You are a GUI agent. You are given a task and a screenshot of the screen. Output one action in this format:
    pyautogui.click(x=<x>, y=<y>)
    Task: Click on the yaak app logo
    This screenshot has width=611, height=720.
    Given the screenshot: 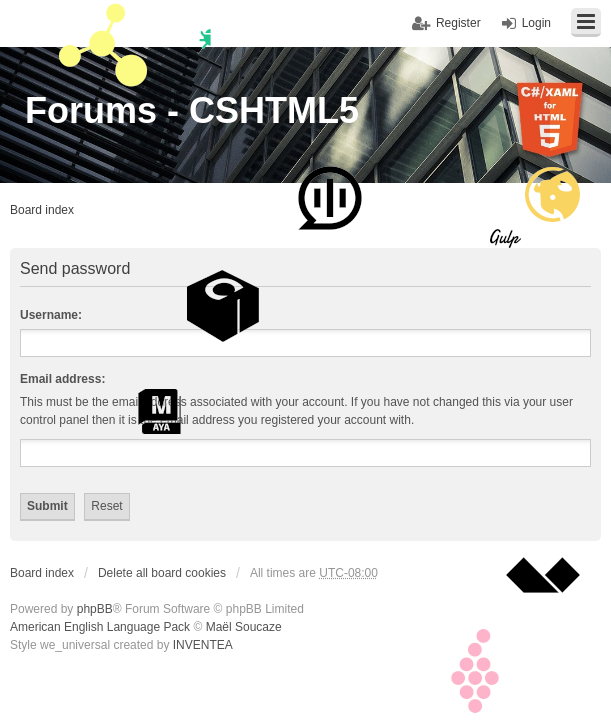 What is the action you would take?
    pyautogui.click(x=552, y=194)
    